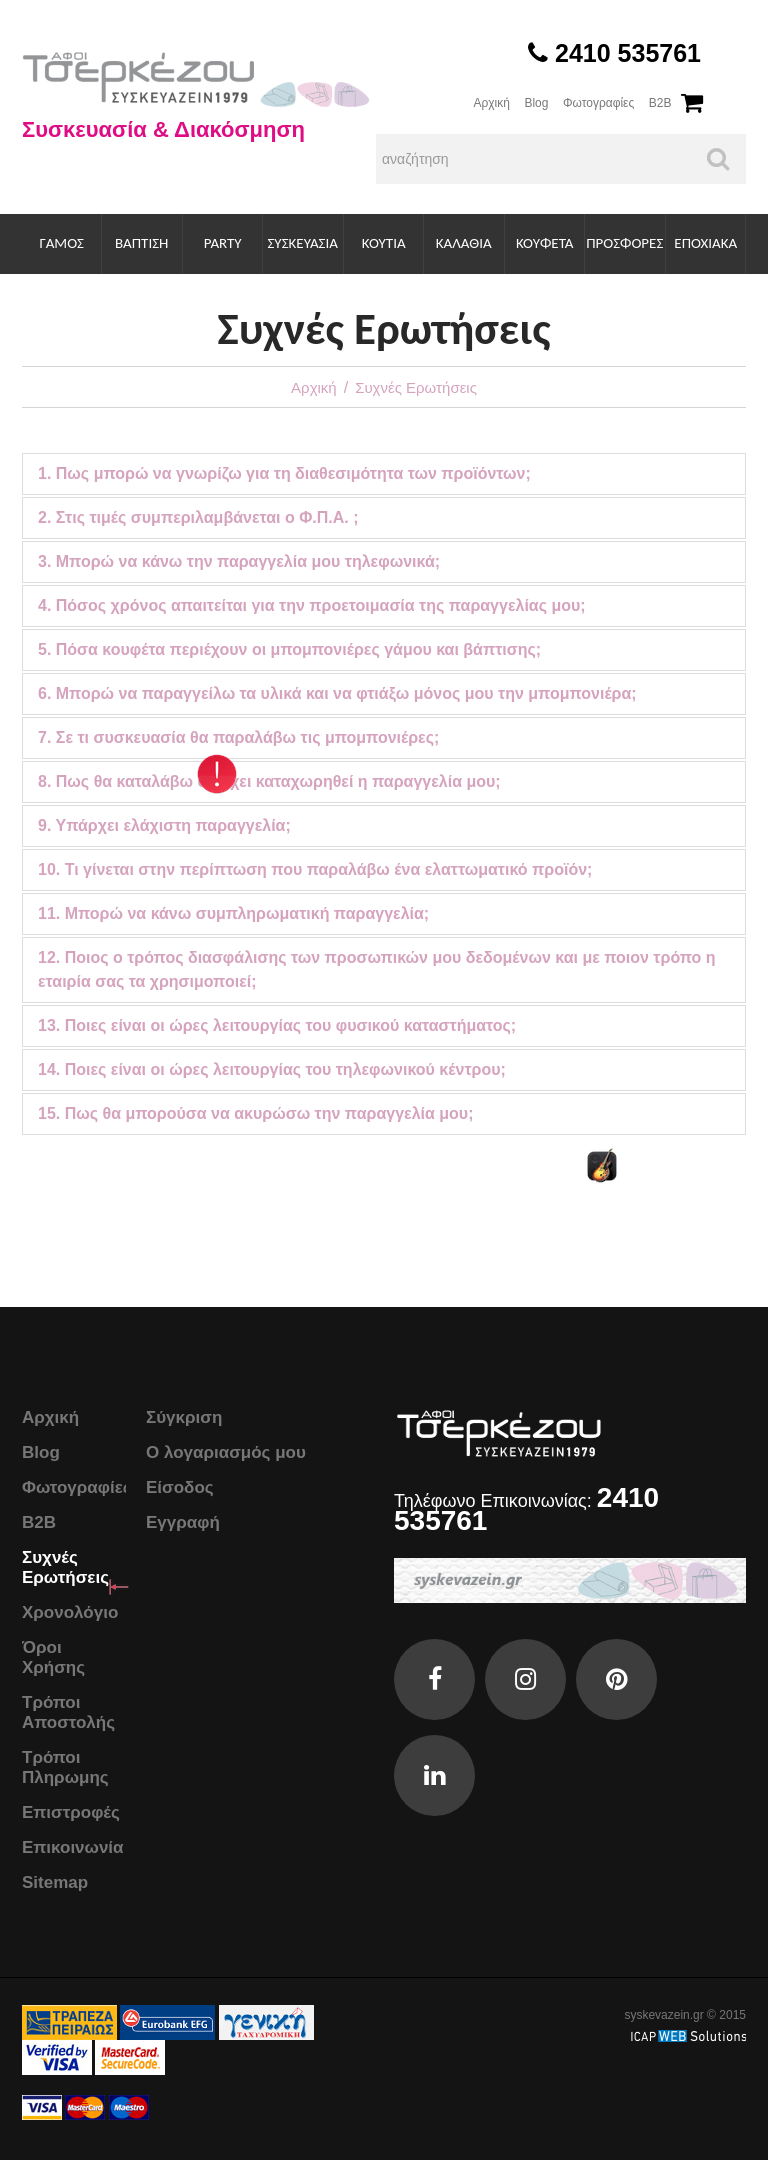 This screenshot has height=2160, width=768. I want to click on open GarageBand music creation app, so click(602, 1166).